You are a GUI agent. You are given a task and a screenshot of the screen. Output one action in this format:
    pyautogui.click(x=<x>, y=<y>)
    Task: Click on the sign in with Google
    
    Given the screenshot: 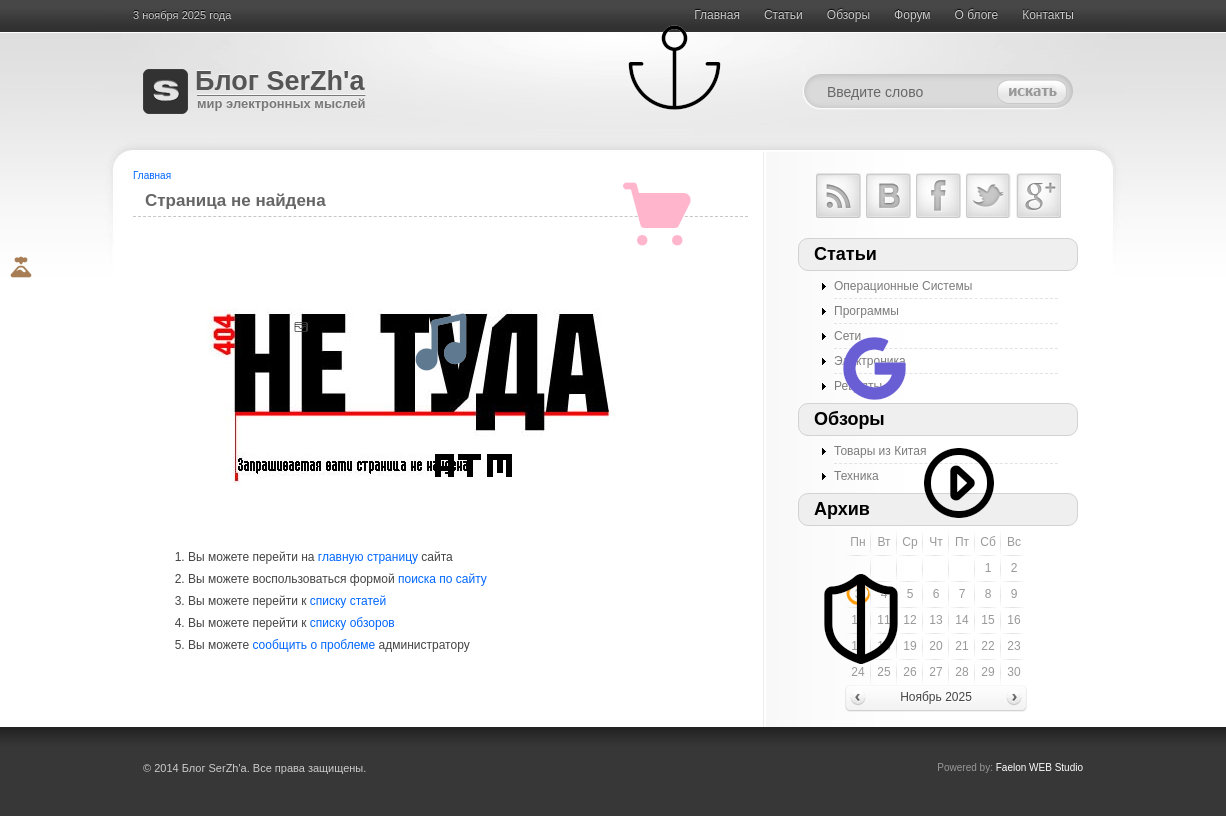 What is the action you would take?
    pyautogui.click(x=874, y=368)
    